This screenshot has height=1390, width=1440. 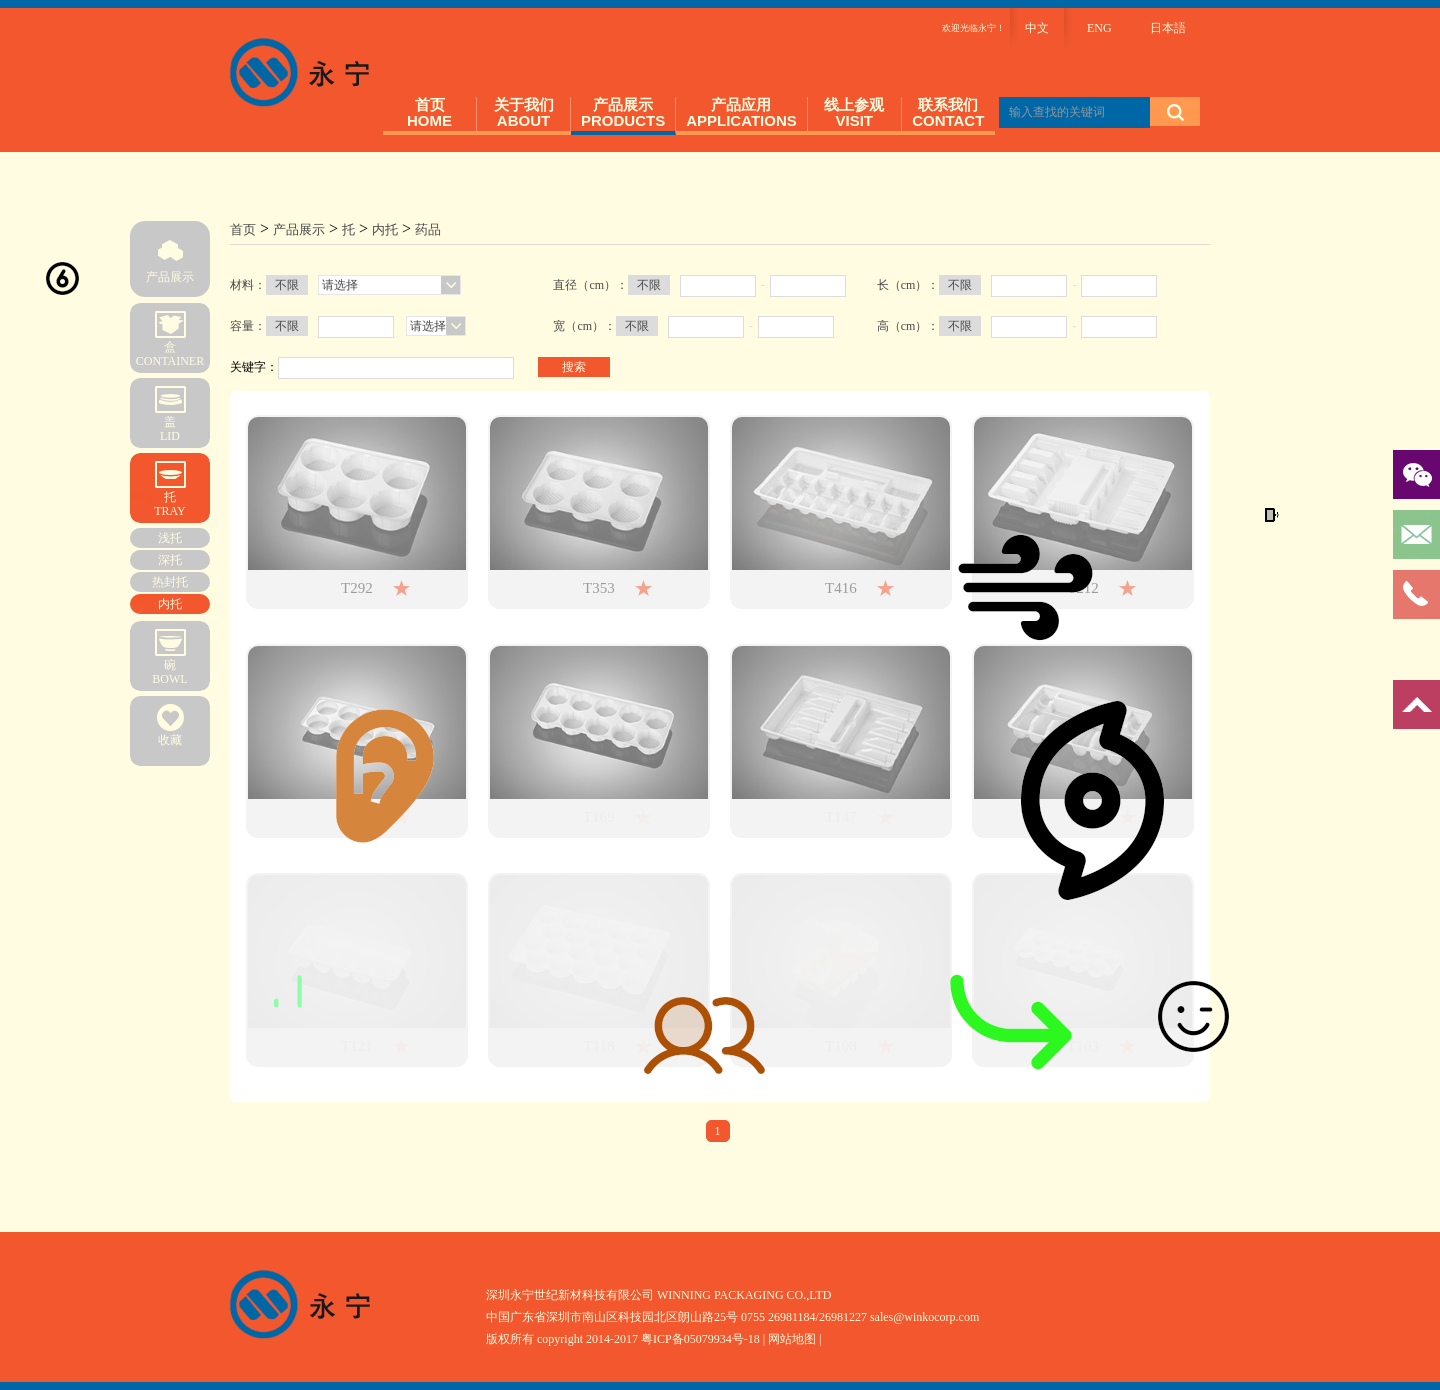 What do you see at coordinates (1025, 587) in the screenshot?
I see `indicates current wind conditions` at bounding box center [1025, 587].